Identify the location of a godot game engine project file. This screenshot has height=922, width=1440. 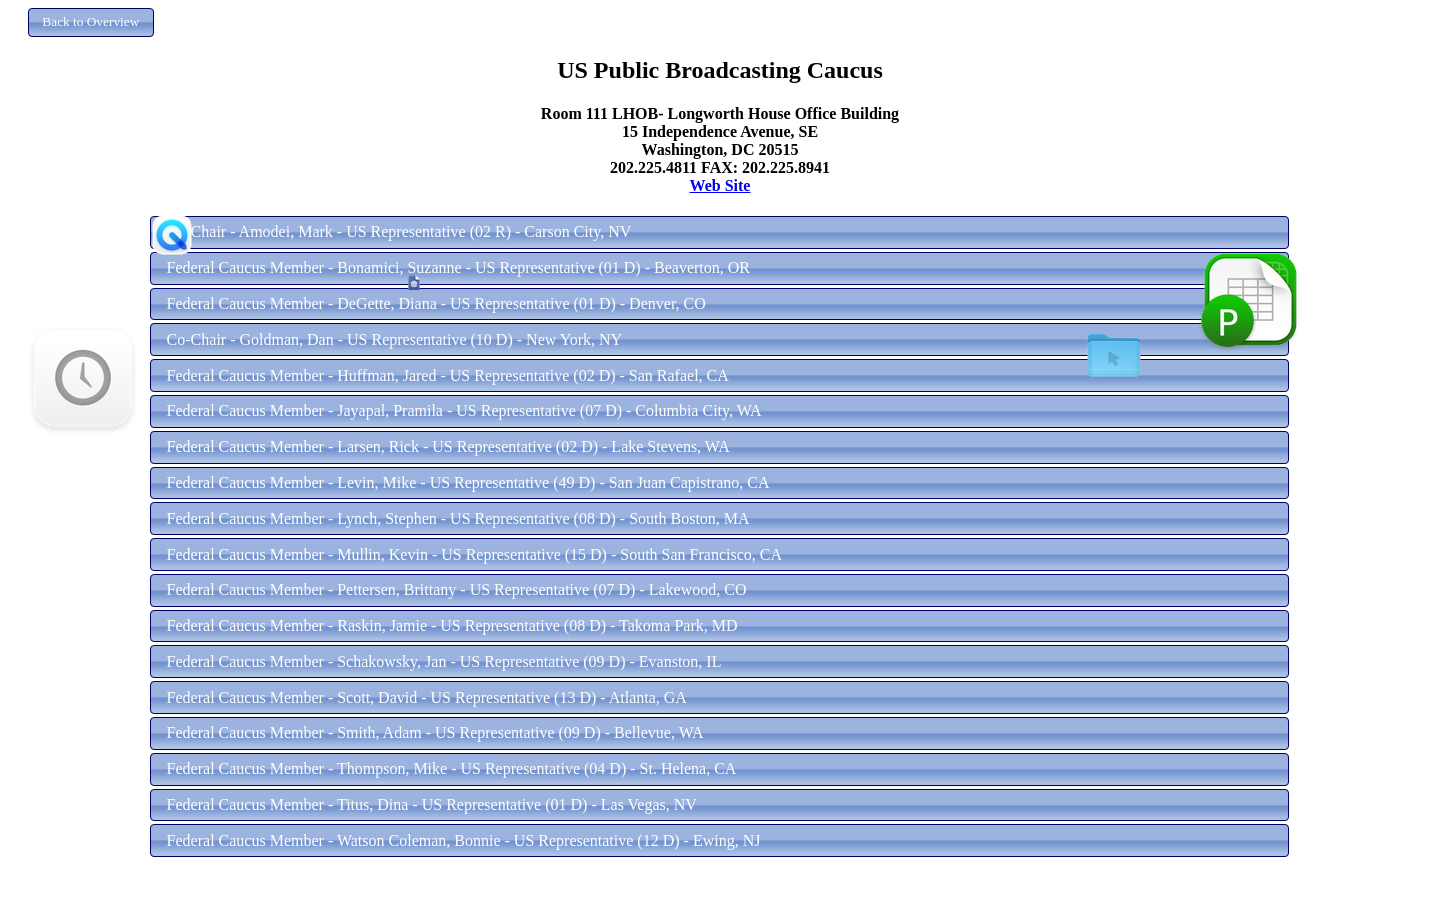
(414, 283).